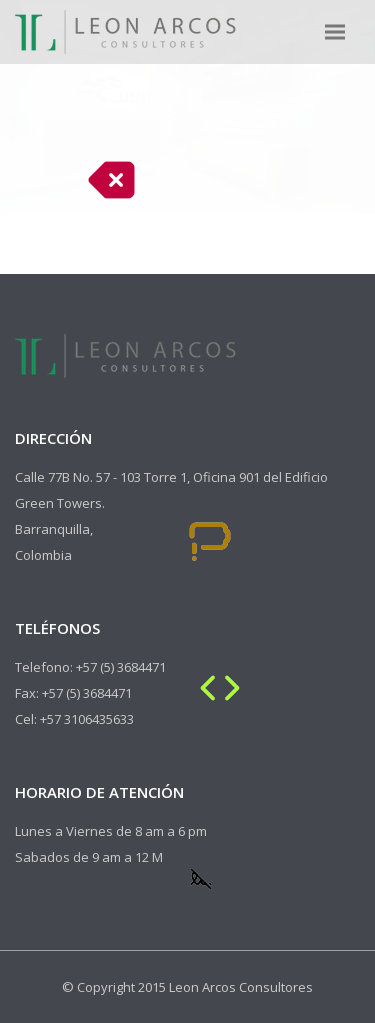  Describe the element at coordinates (210, 536) in the screenshot. I see `battery warning or critical battery level` at that location.